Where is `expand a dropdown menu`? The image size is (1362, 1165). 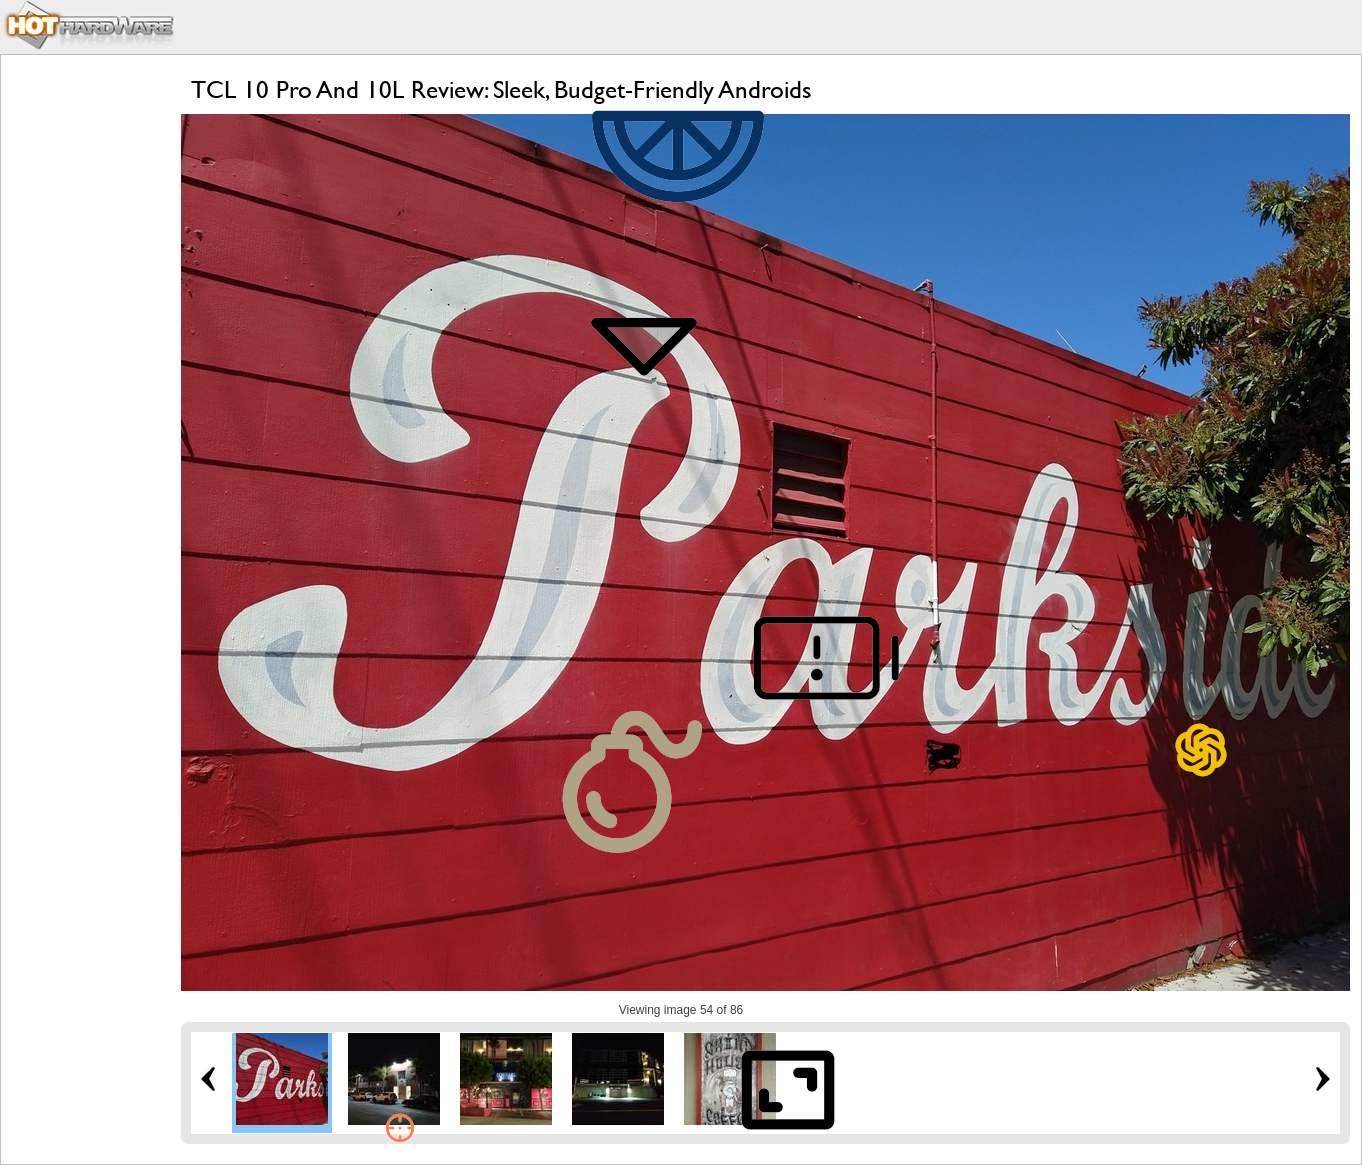 expand a dropdown menu is located at coordinates (644, 342).